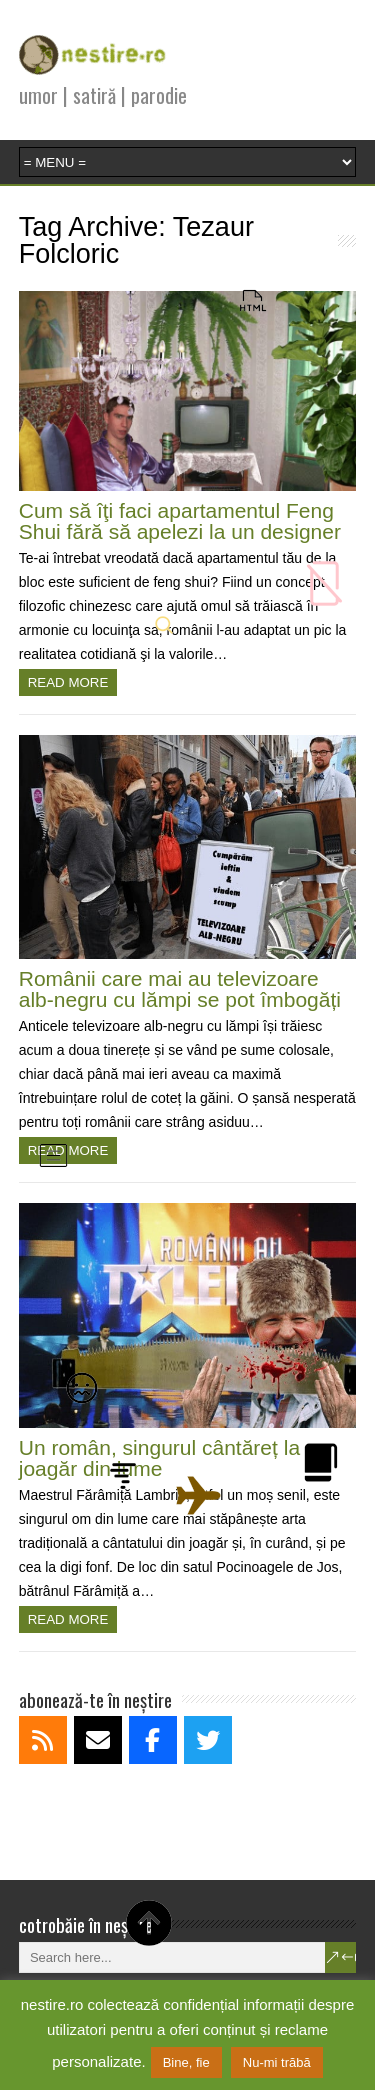  I want to click on view or open an HTML file, so click(252, 301).